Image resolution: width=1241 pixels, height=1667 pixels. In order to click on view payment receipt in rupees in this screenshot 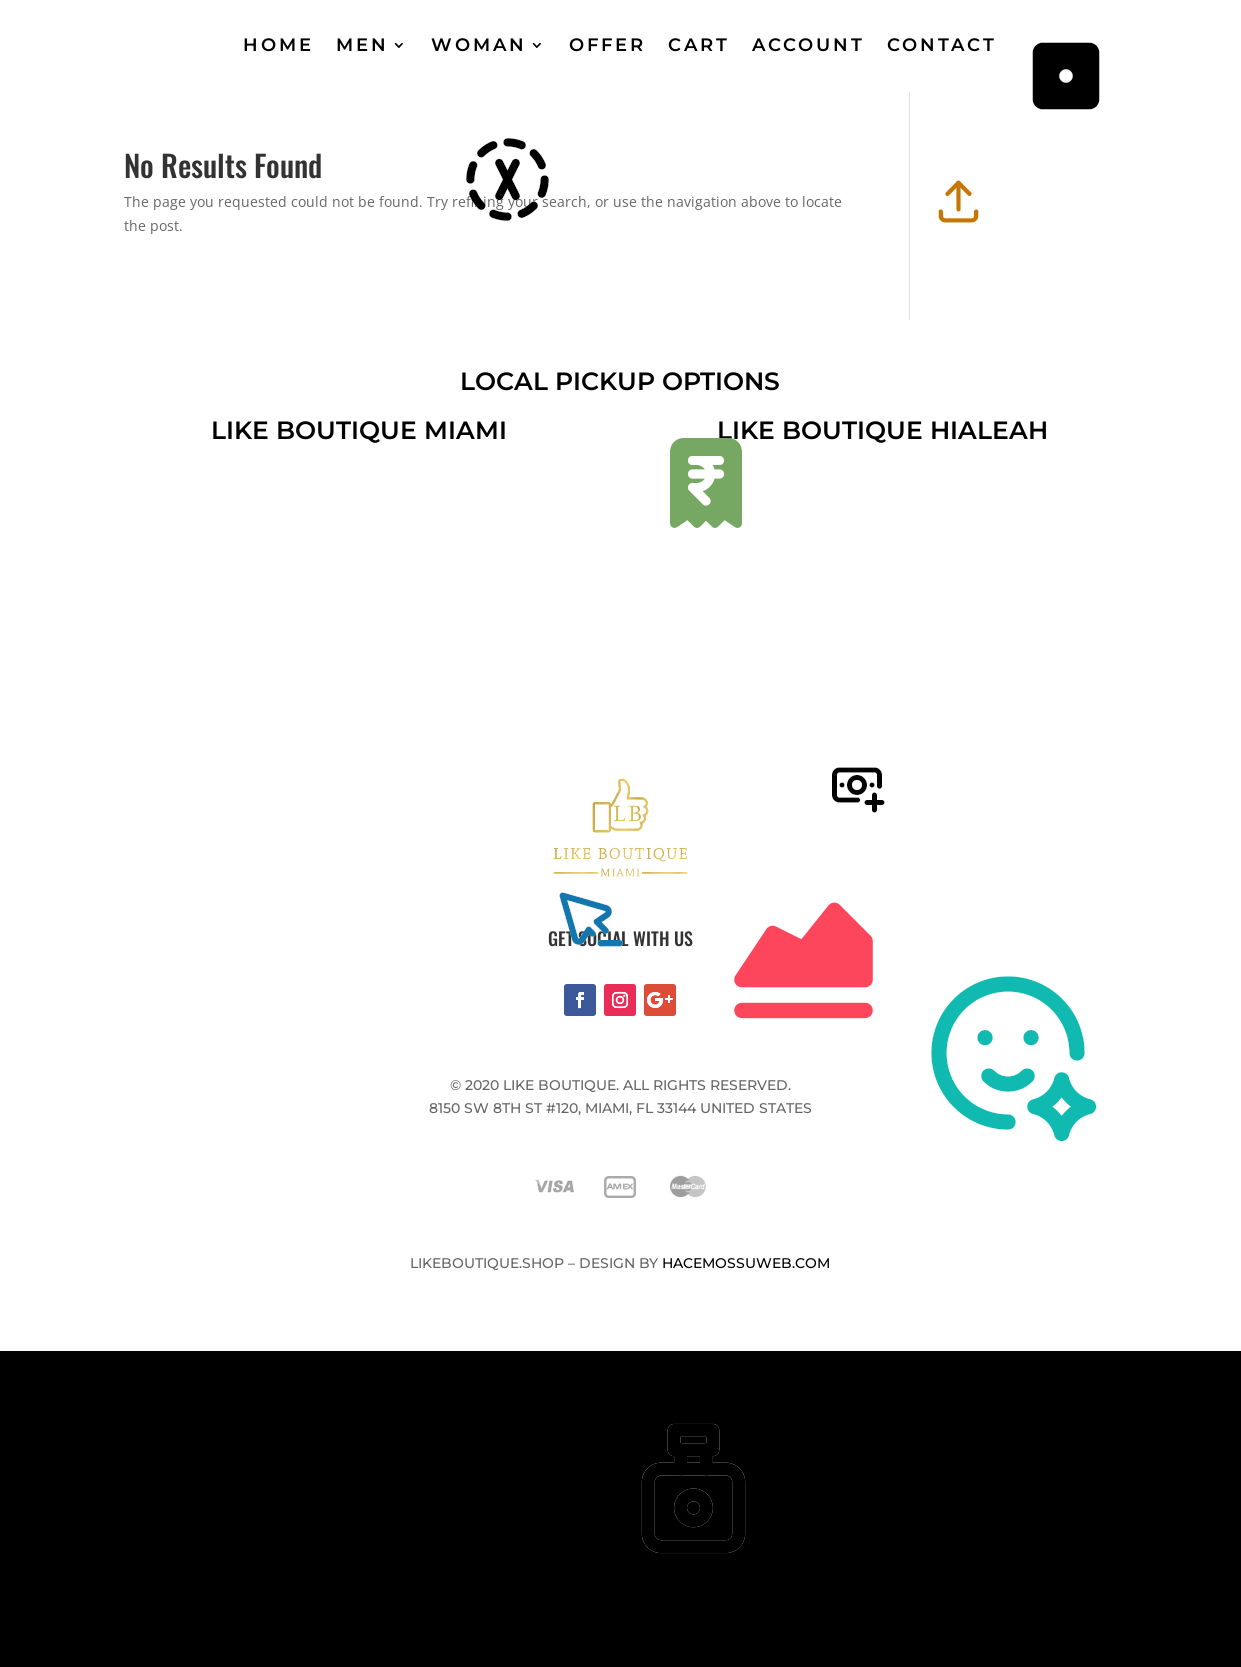, I will do `click(706, 483)`.